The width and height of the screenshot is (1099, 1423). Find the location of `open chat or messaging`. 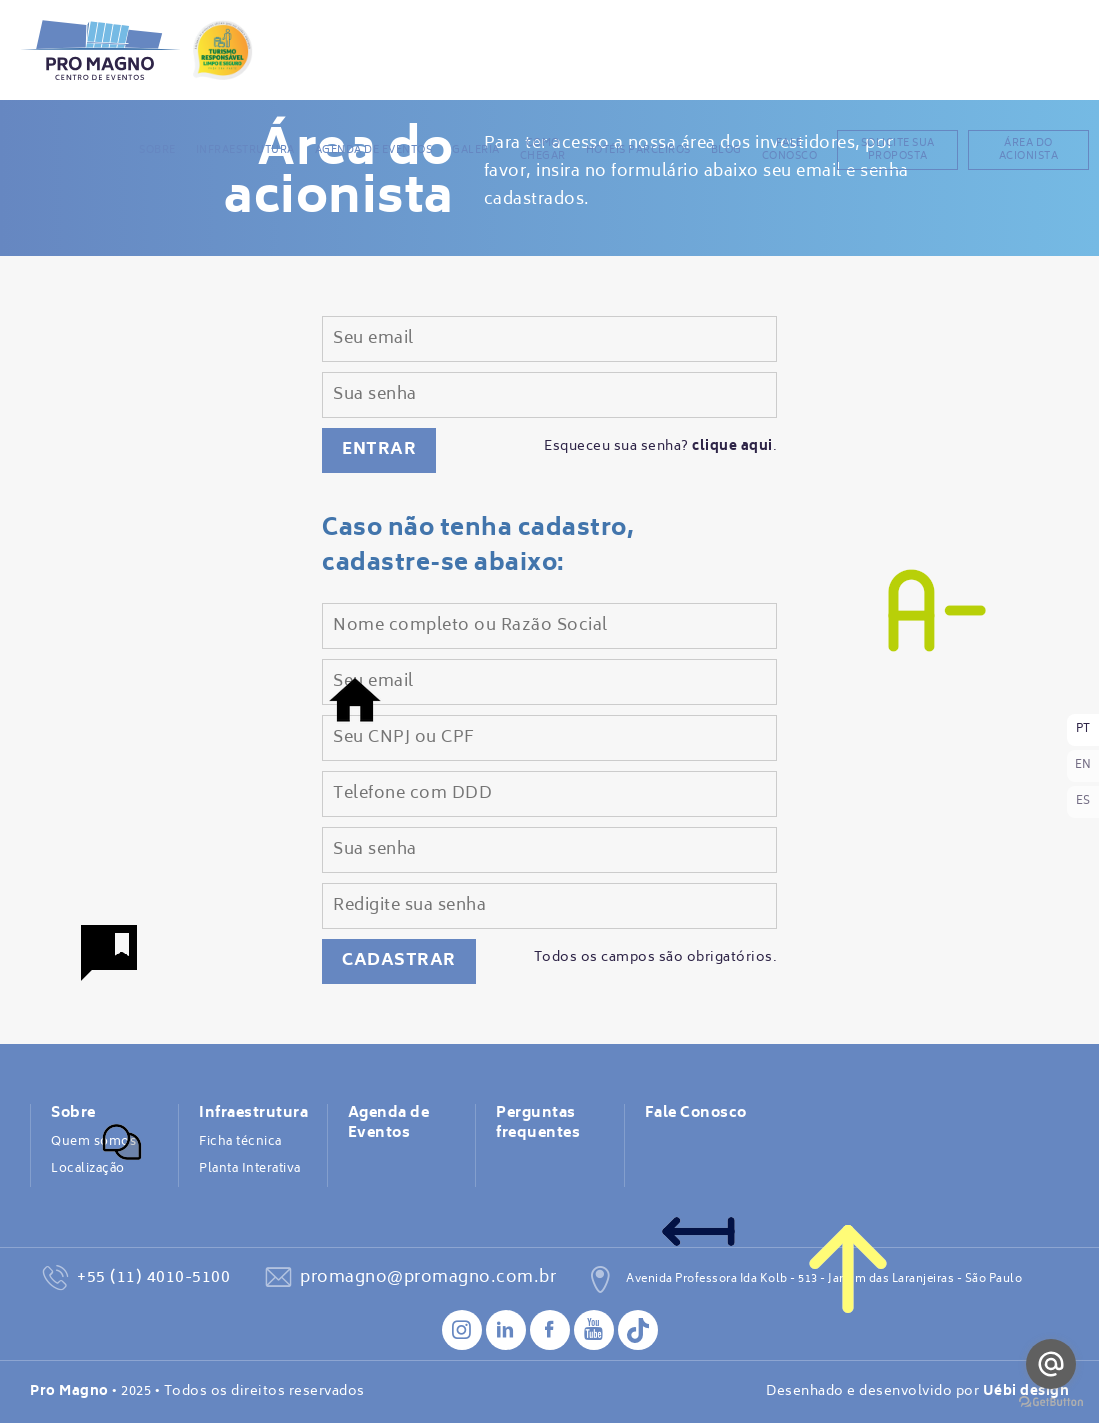

open chat or messaging is located at coordinates (122, 1142).